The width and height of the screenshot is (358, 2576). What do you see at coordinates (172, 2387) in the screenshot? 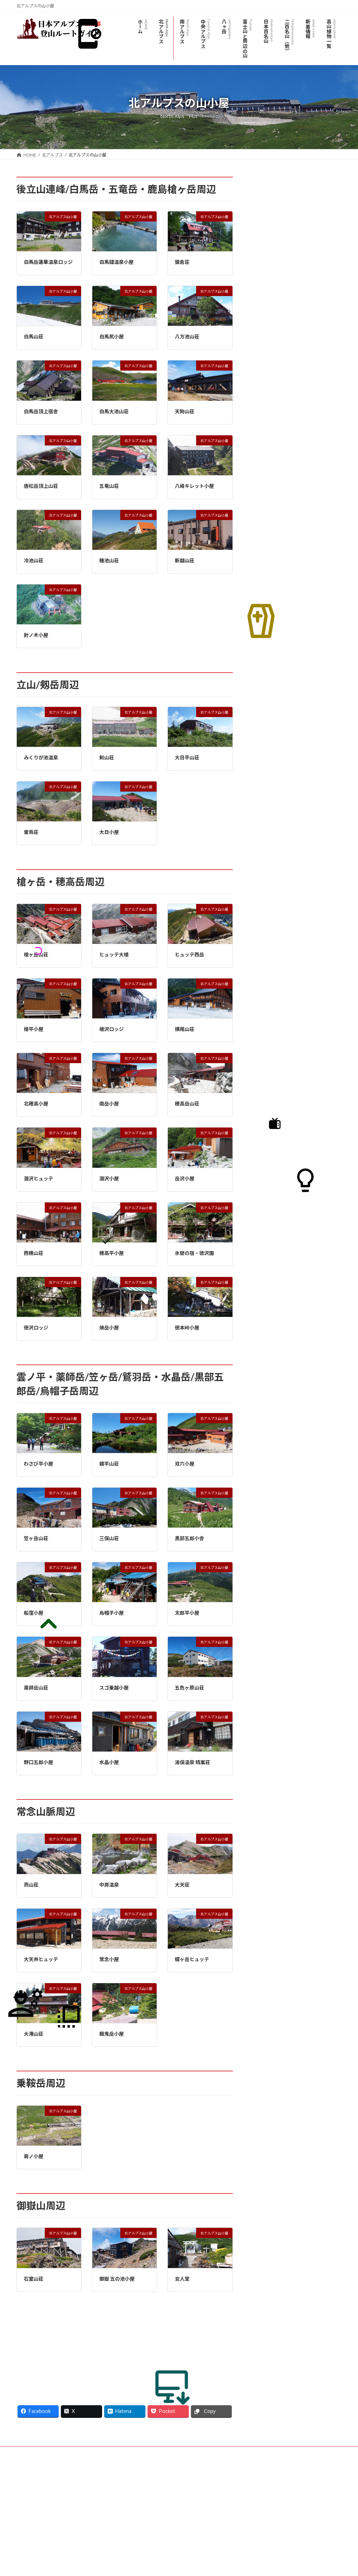
I see `download to desktop computer` at bounding box center [172, 2387].